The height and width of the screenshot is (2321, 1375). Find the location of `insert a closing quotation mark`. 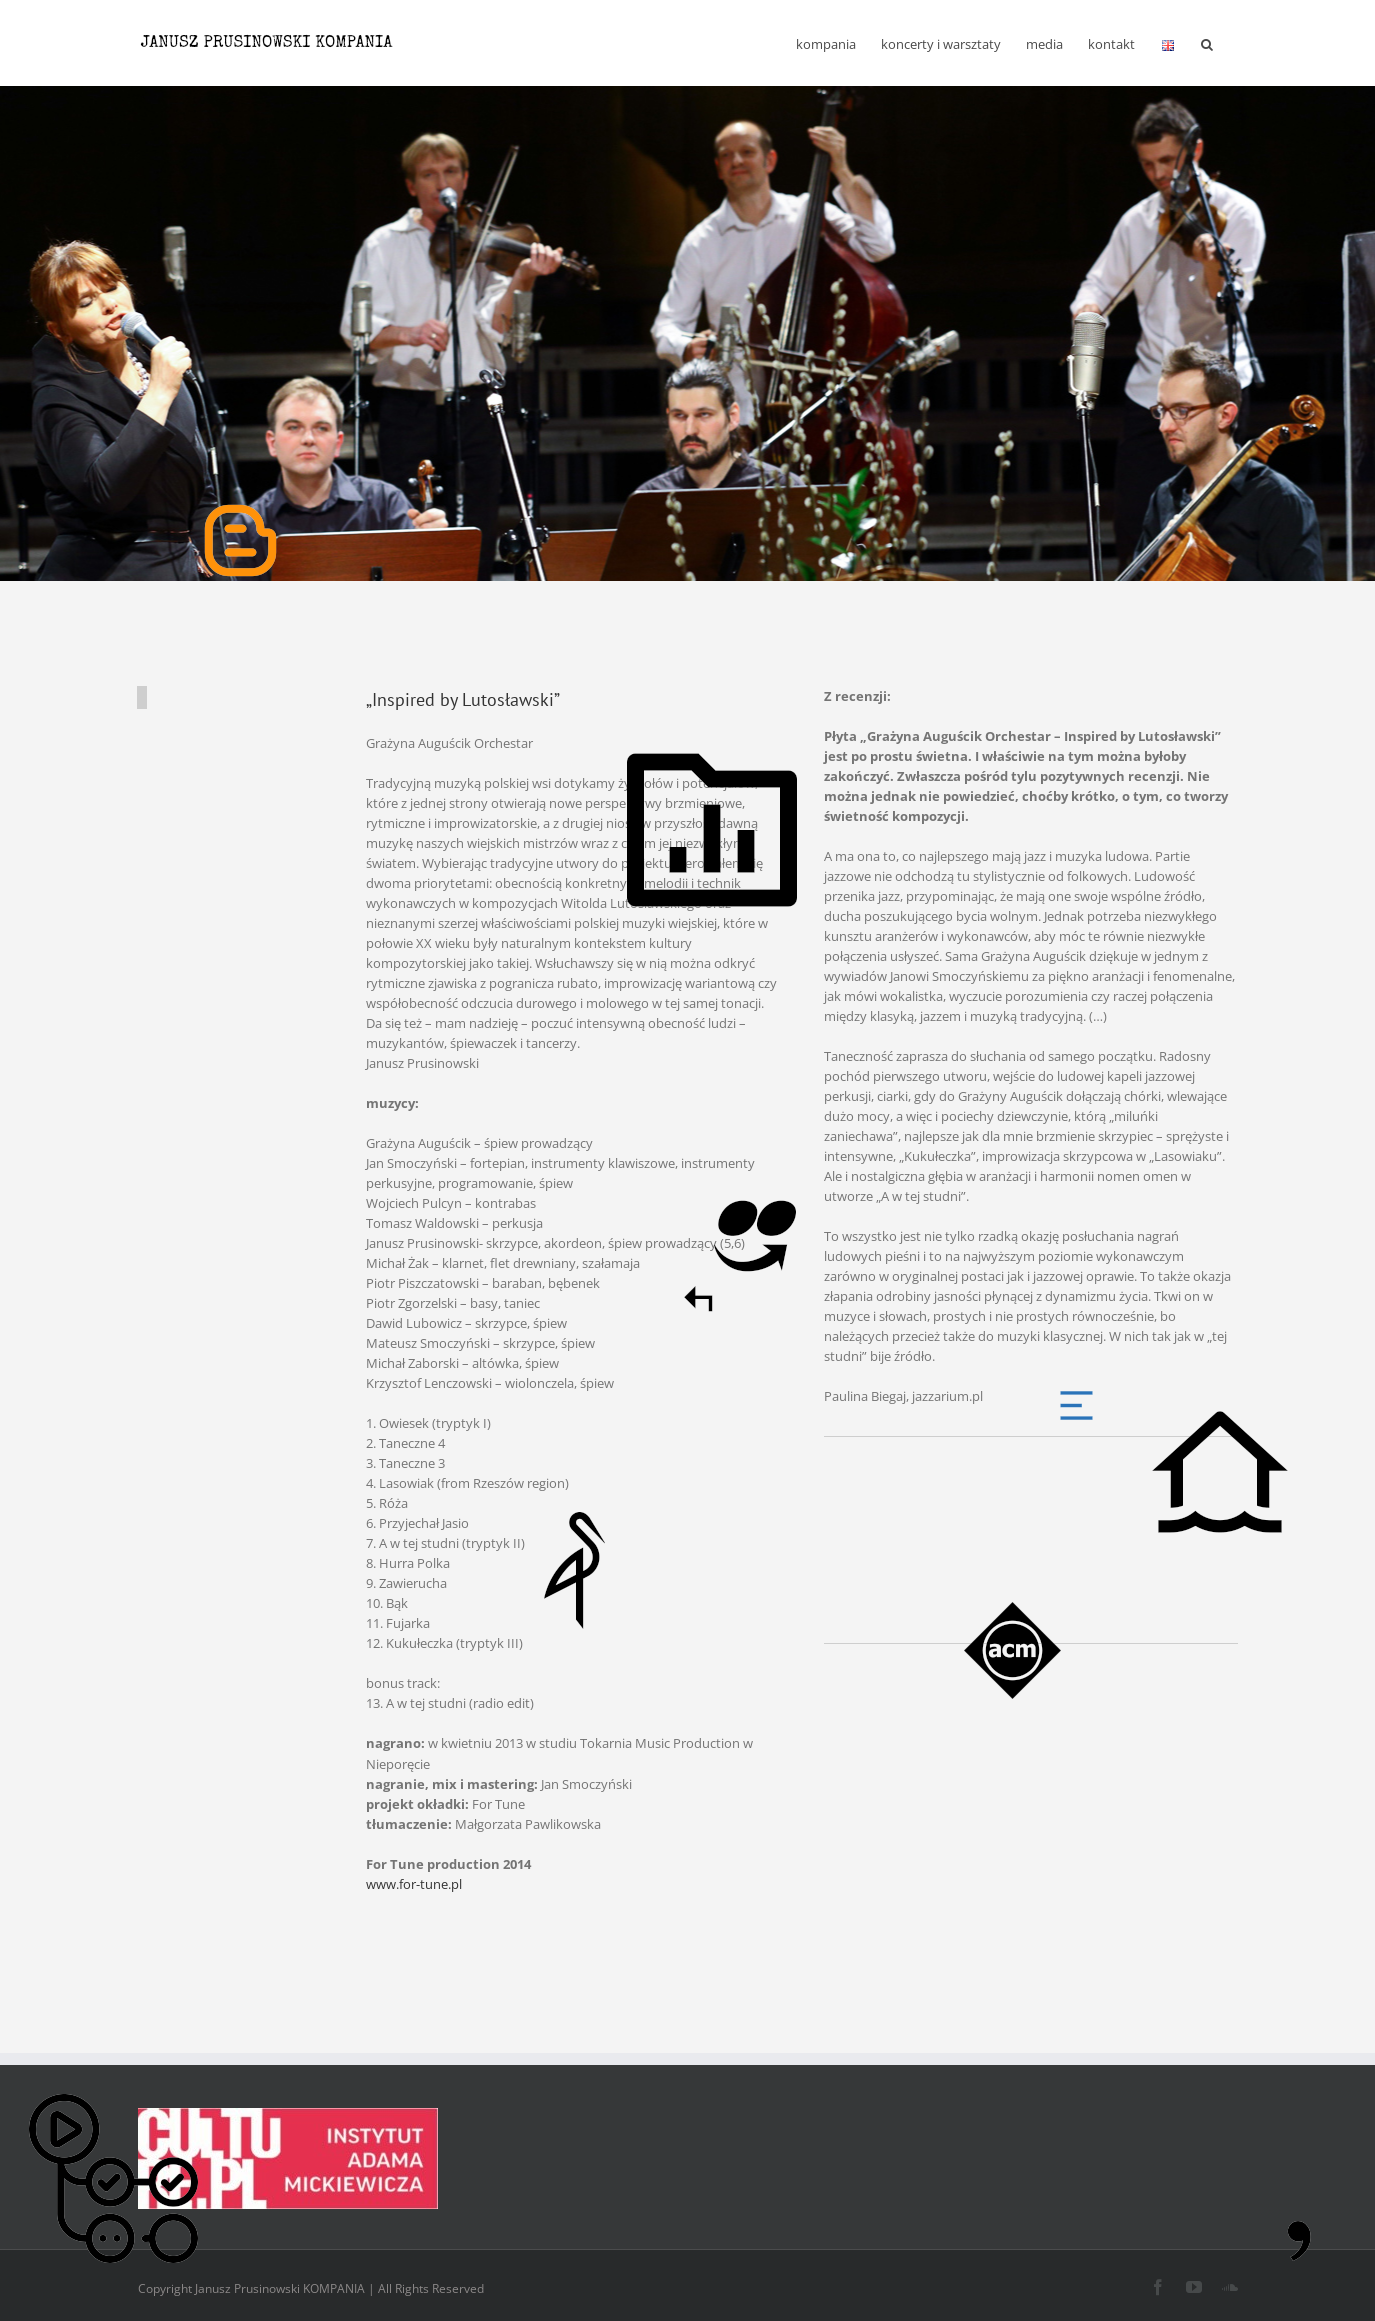

insert a closing quotation mark is located at coordinates (1299, 2240).